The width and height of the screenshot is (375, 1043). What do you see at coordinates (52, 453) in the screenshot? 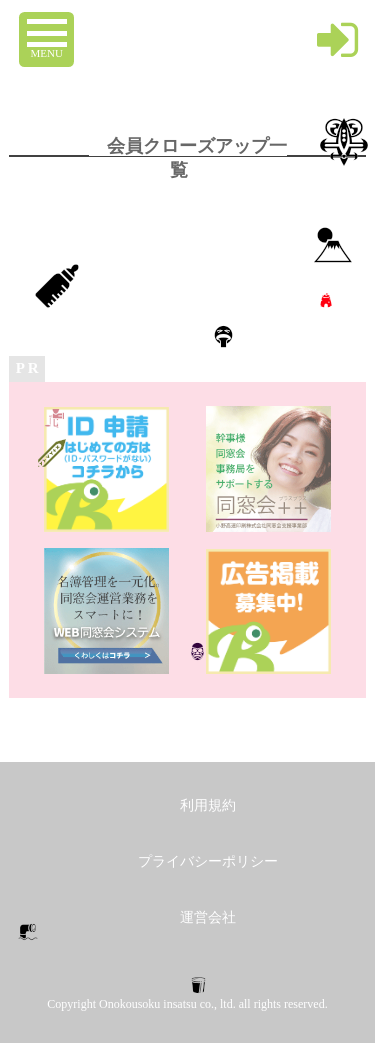
I see `equip a magical or enchanted weapon` at bounding box center [52, 453].